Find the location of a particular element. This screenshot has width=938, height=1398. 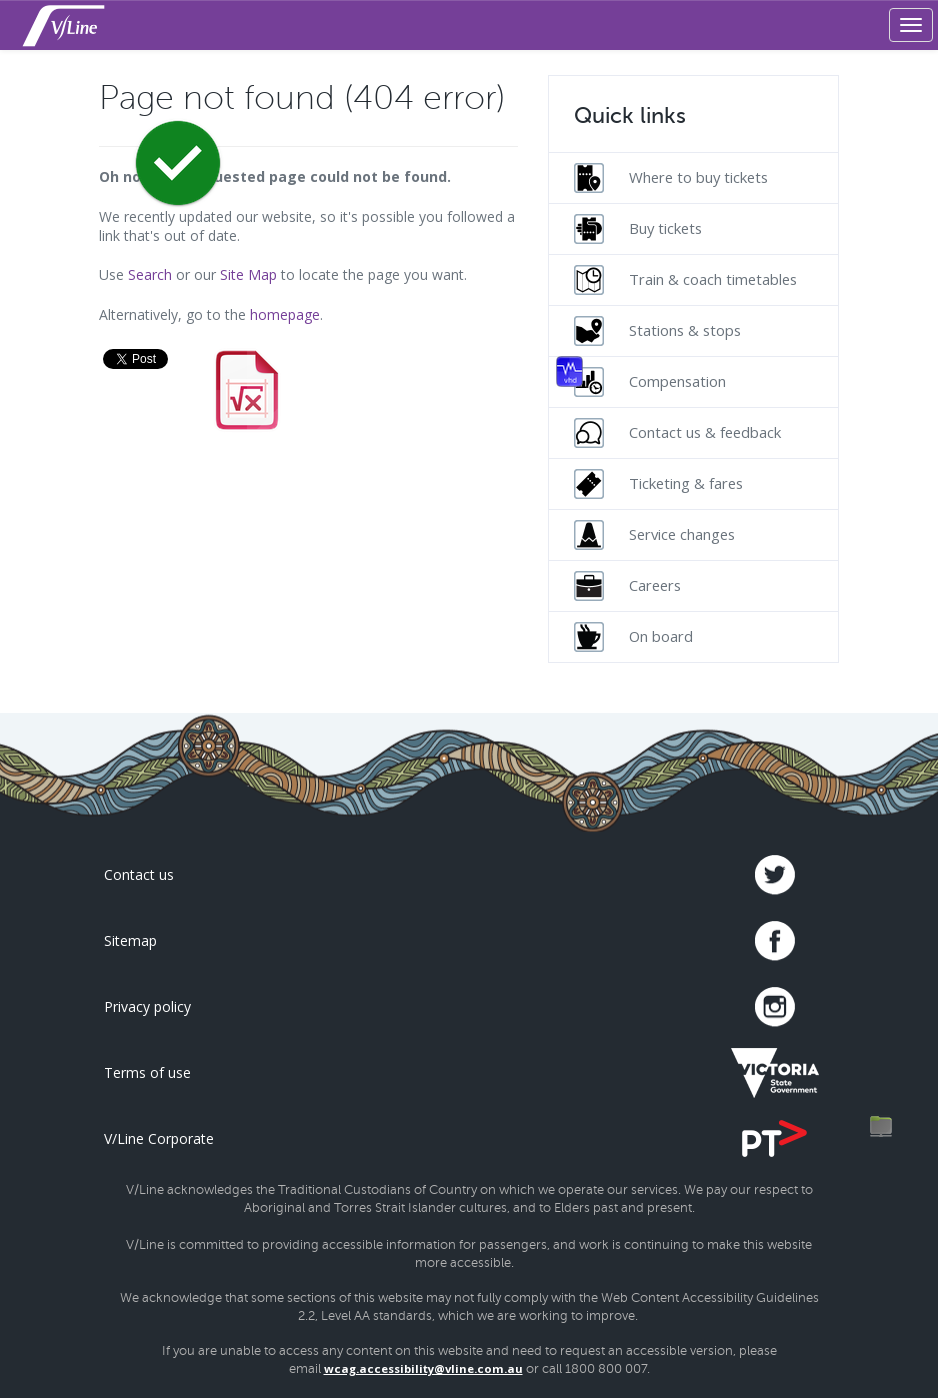

access a remote or network folder is located at coordinates (881, 1126).